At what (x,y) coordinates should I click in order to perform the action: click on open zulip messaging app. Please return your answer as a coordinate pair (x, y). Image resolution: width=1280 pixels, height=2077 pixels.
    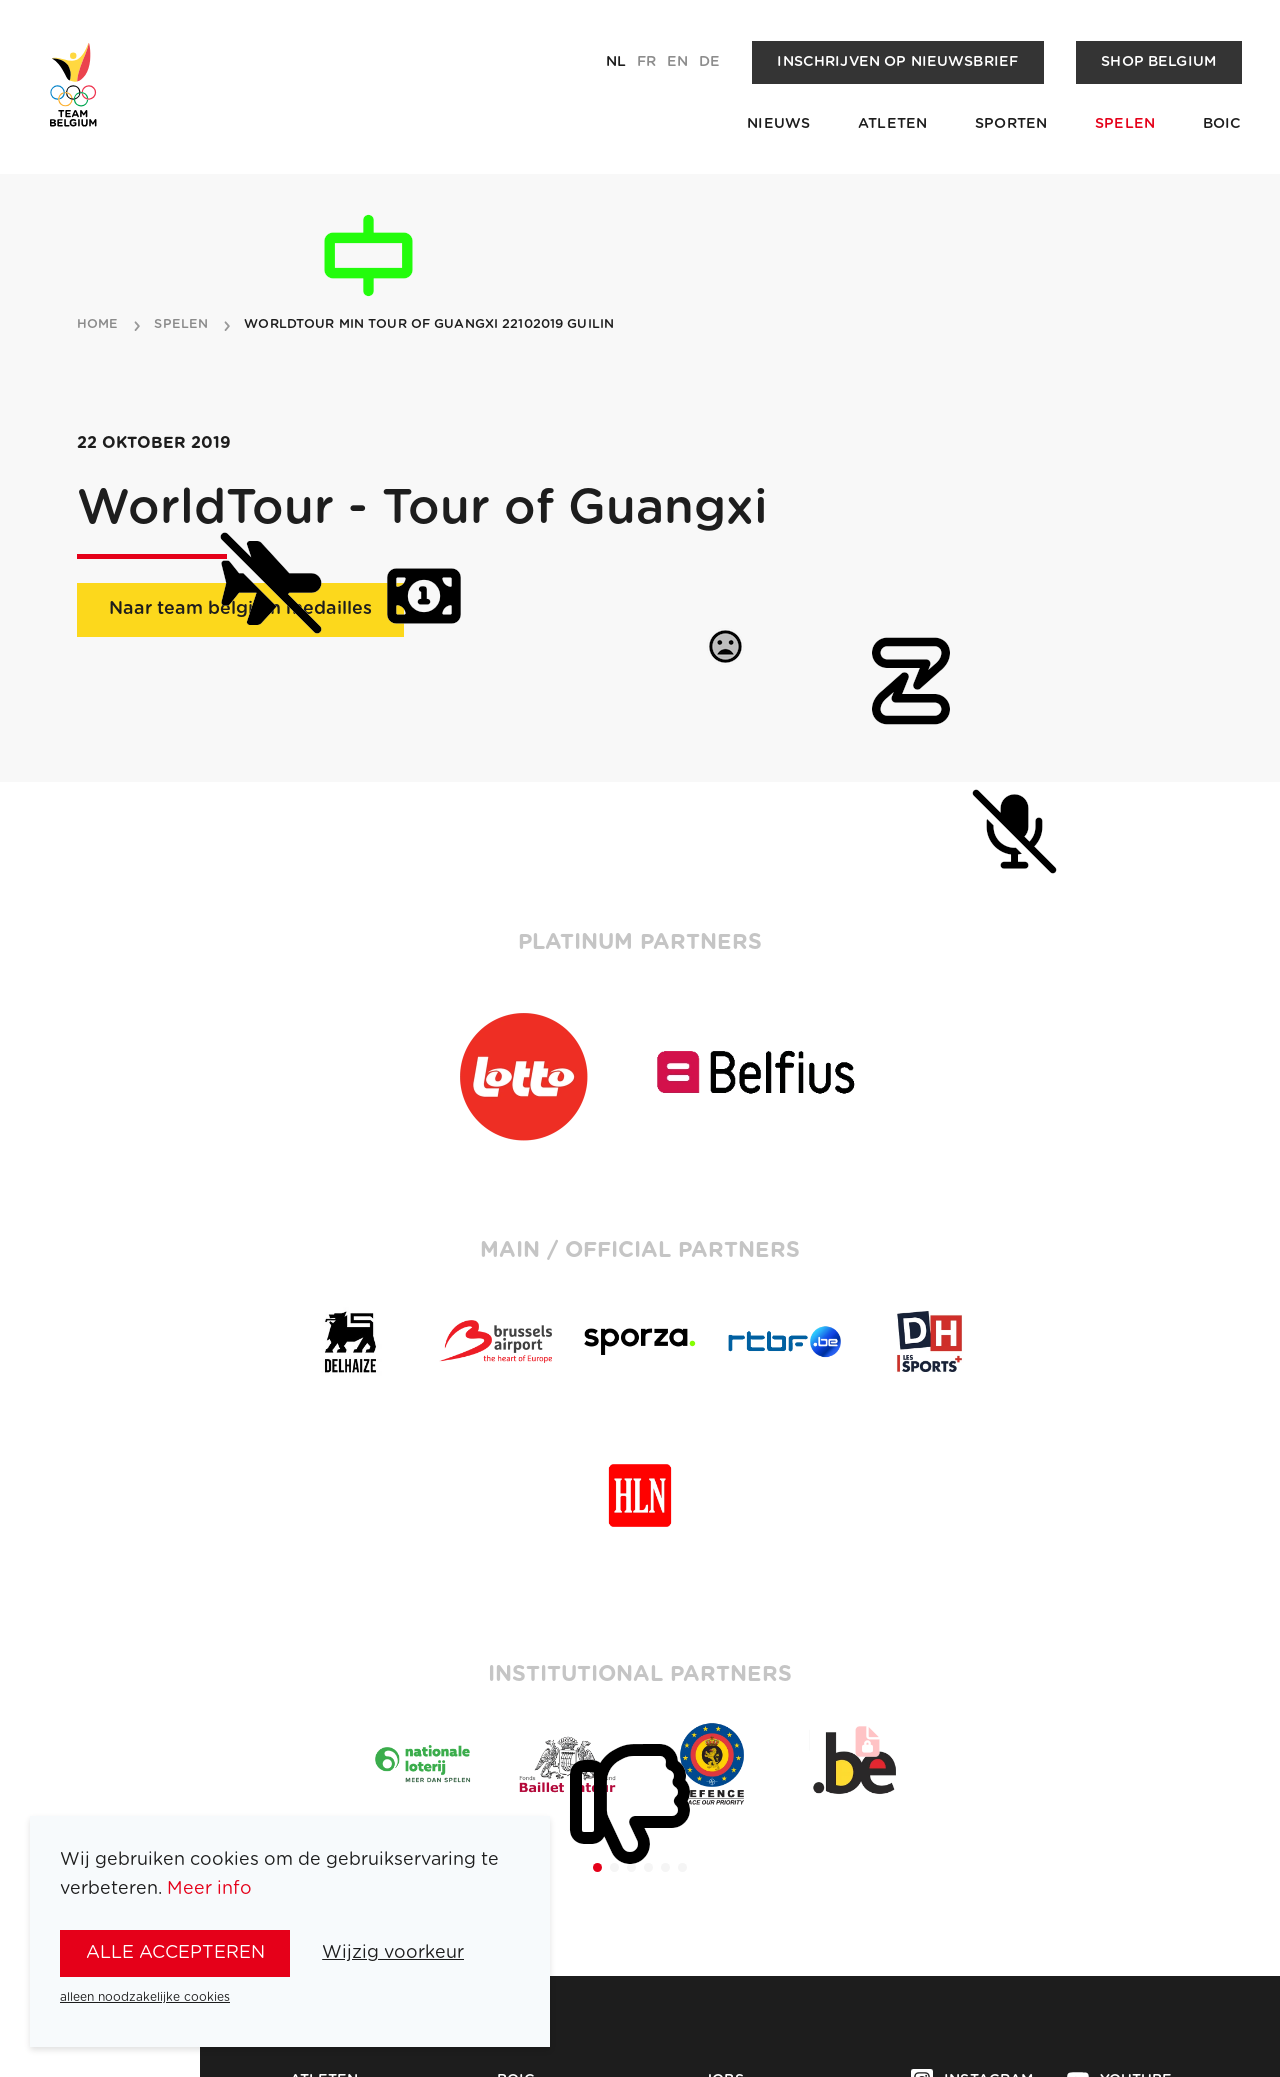
    Looking at the image, I should click on (911, 681).